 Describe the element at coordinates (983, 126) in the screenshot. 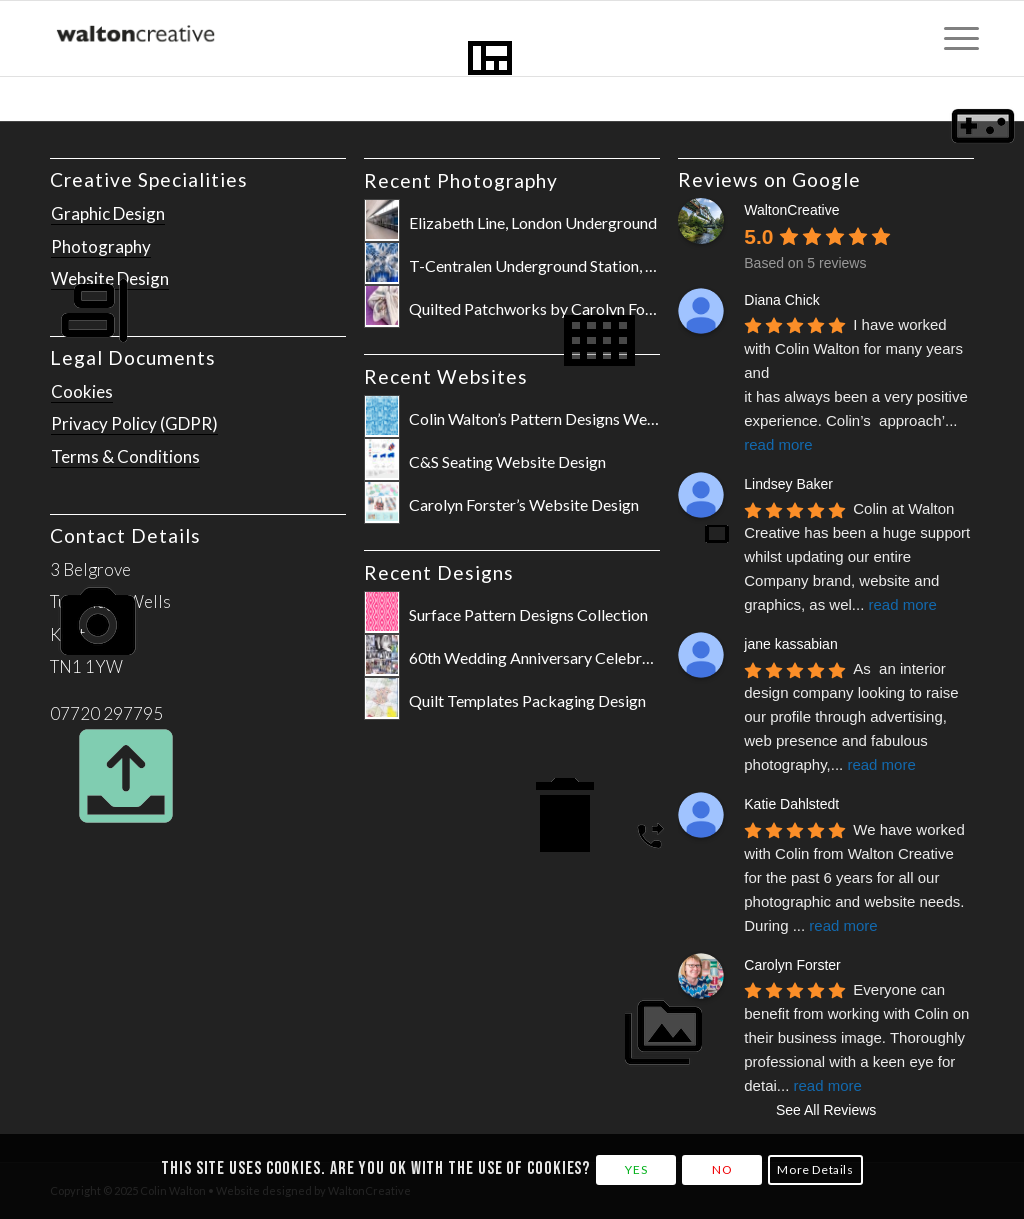

I see `access games or gaming features` at that location.